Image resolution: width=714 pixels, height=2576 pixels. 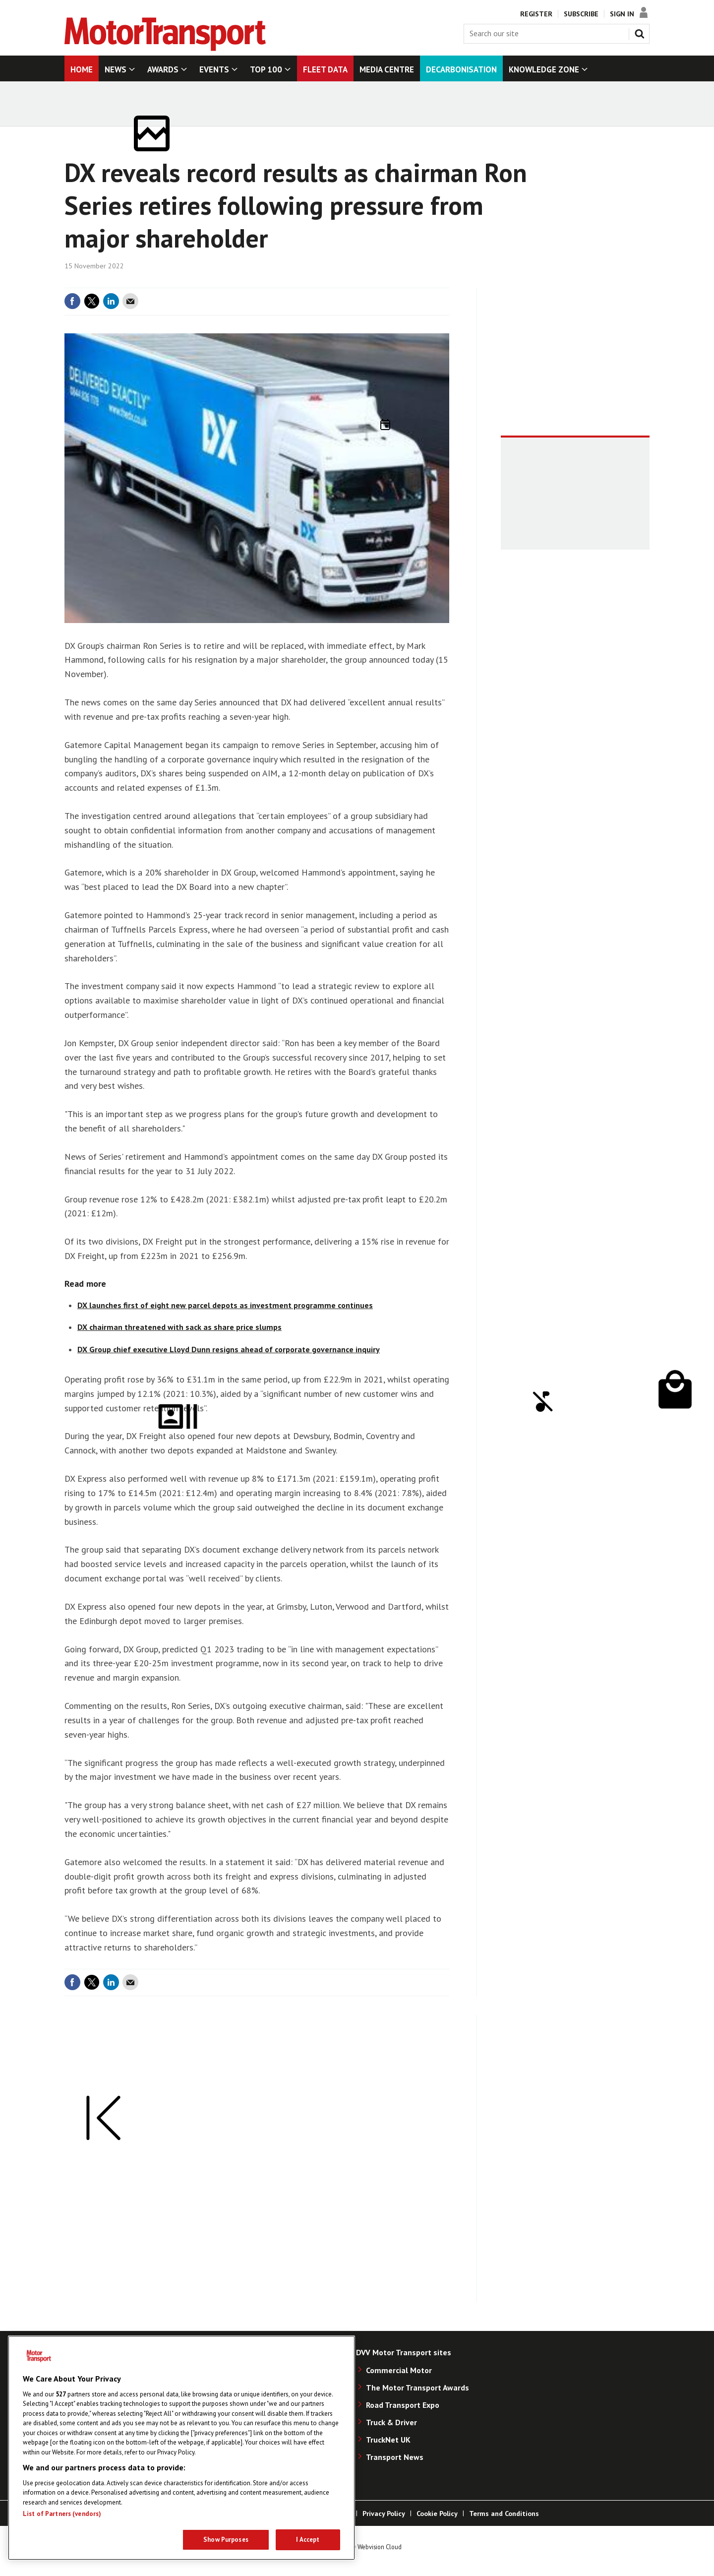 What do you see at coordinates (178, 1416) in the screenshot?
I see `view recently contacted people` at bounding box center [178, 1416].